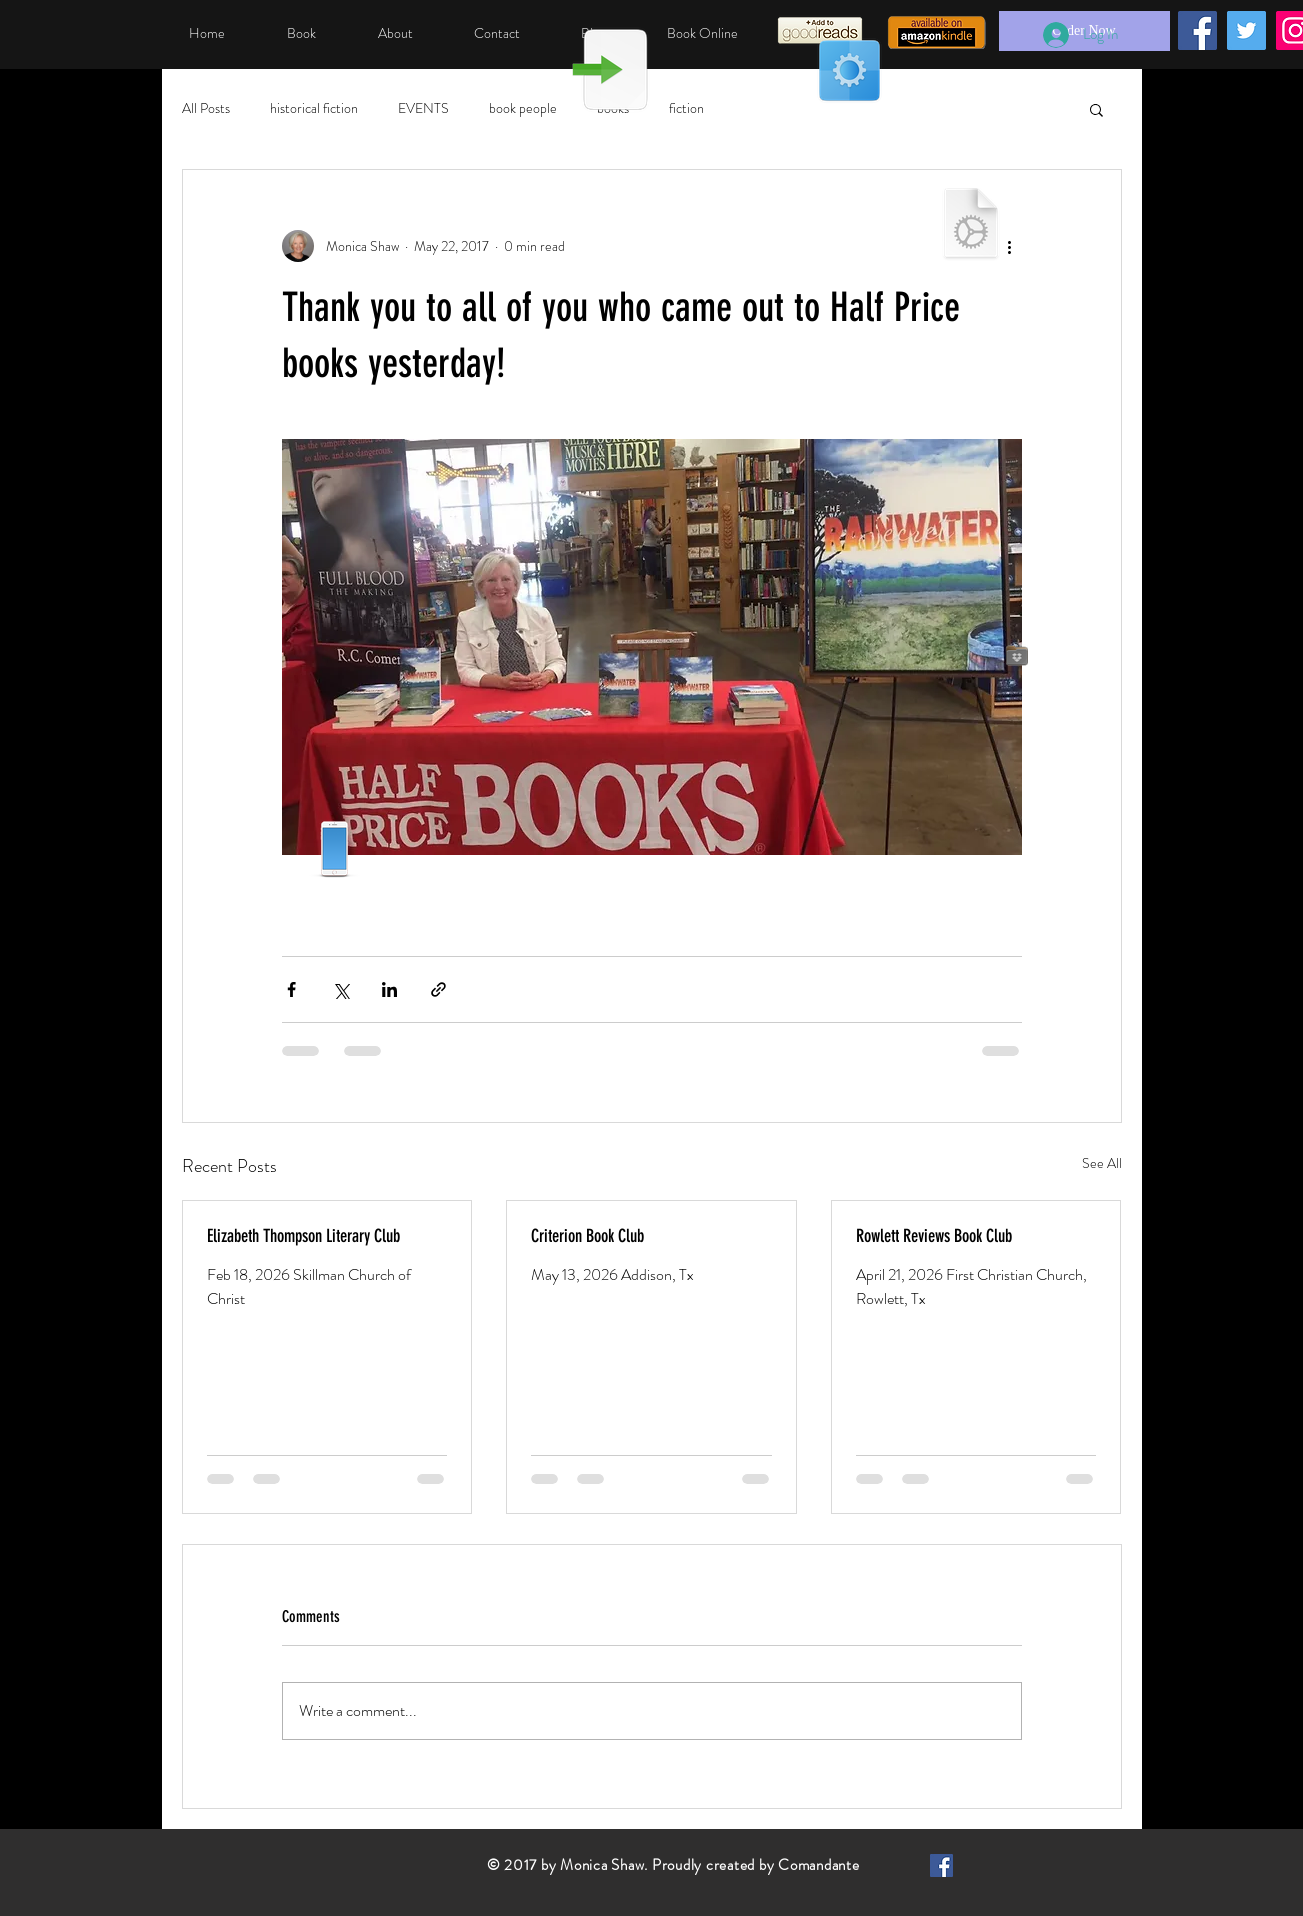 The height and width of the screenshot is (1916, 1303). I want to click on connect or manage an iPhone device, so click(334, 849).